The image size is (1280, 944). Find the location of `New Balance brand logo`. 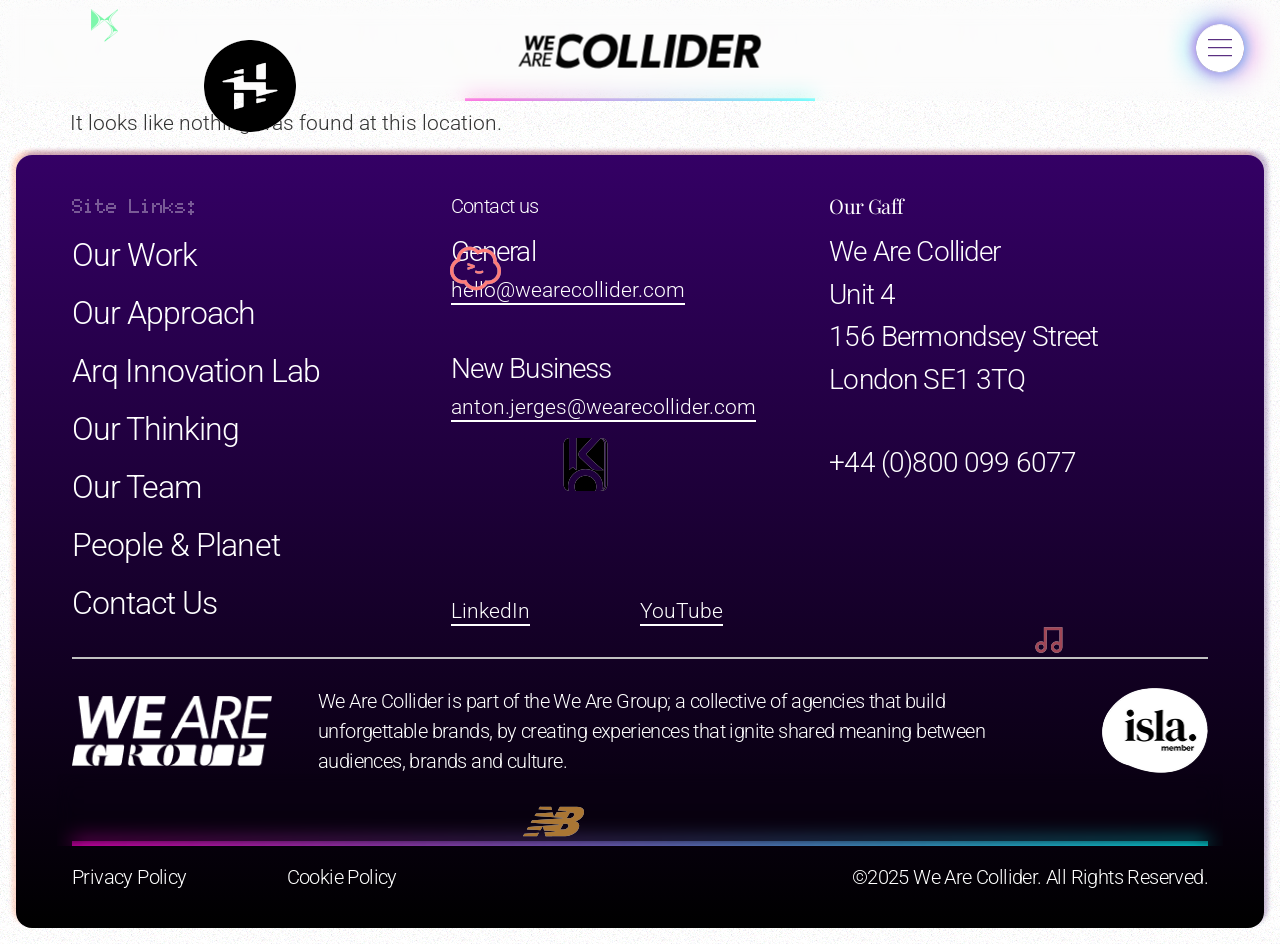

New Balance brand logo is located at coordinates (553, 821).